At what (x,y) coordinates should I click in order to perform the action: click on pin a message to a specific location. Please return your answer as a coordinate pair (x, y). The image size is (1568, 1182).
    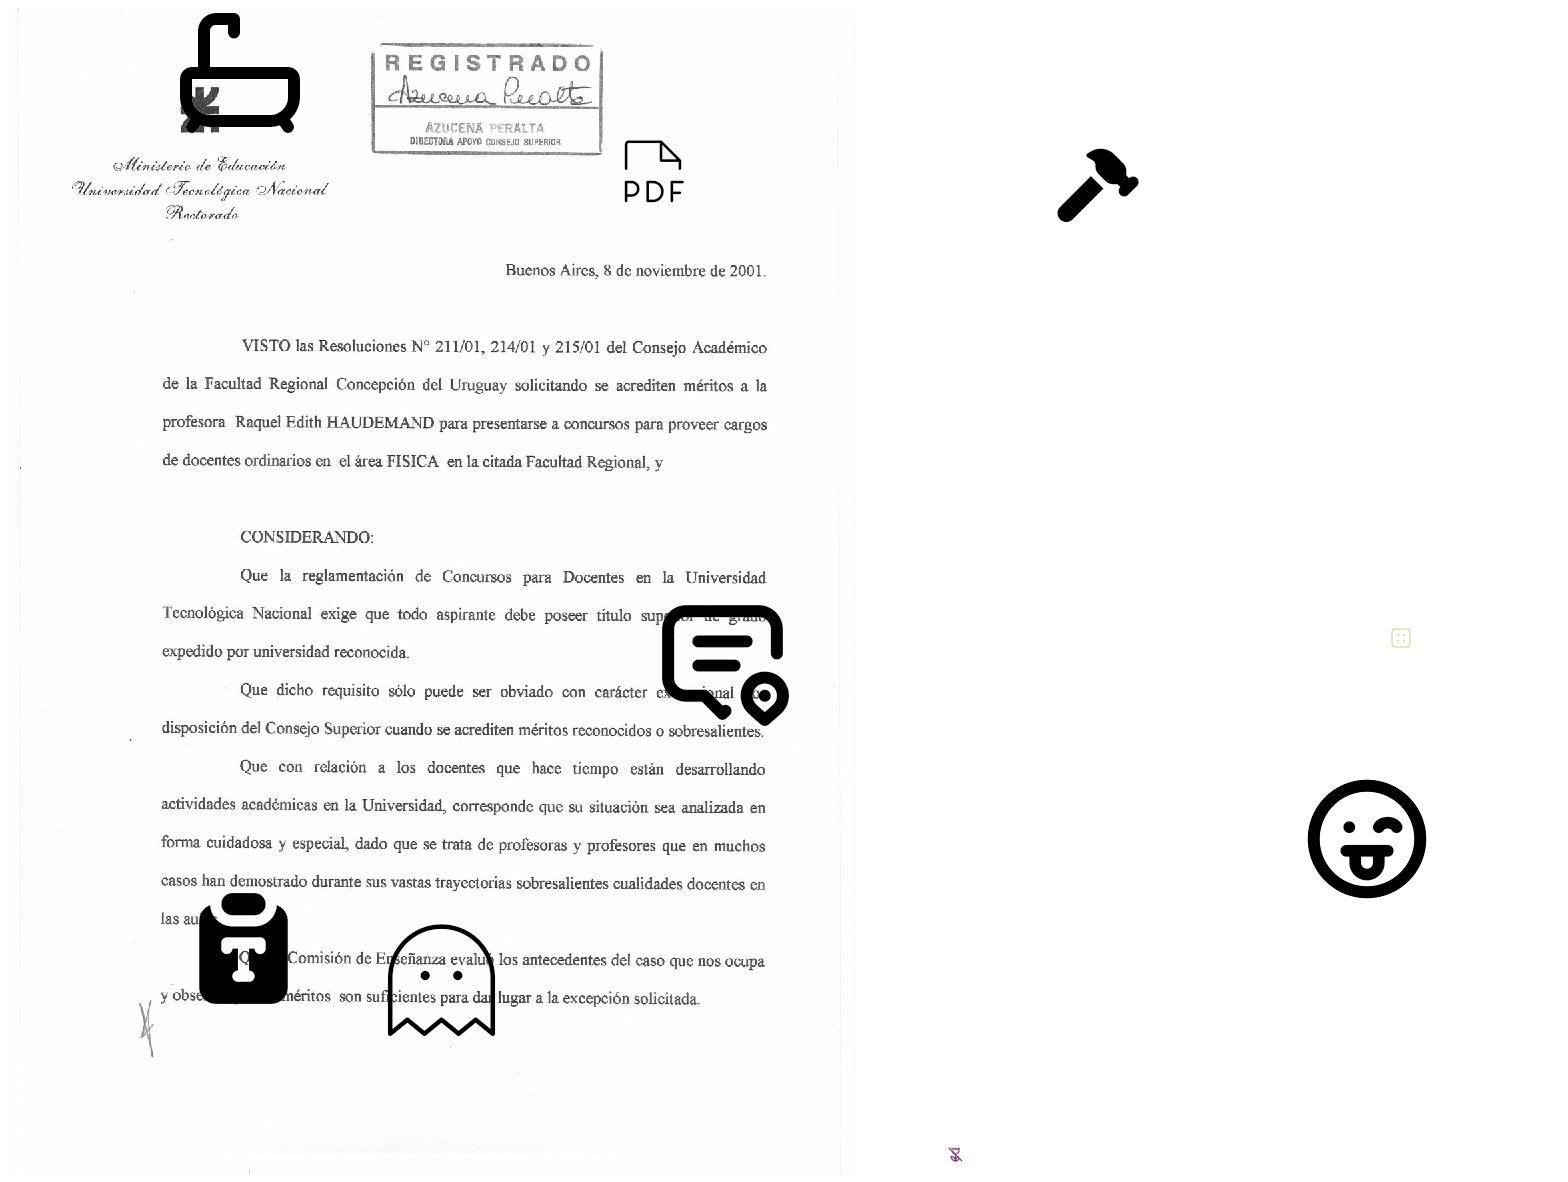
    Looking at the image, I should click on (722, 659).